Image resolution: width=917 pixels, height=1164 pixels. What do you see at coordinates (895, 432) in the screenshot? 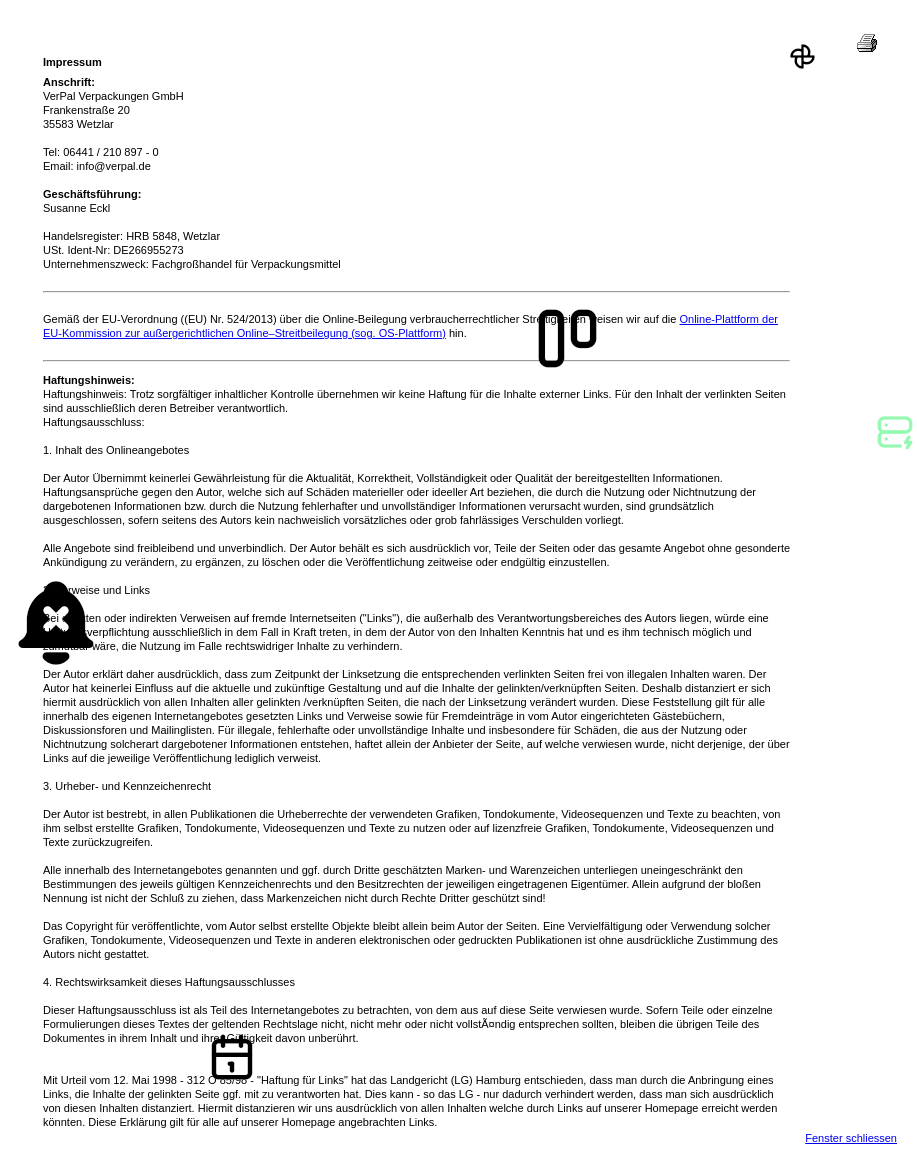
I see `server power status or electrical connection` at bounding box center [895, 432].